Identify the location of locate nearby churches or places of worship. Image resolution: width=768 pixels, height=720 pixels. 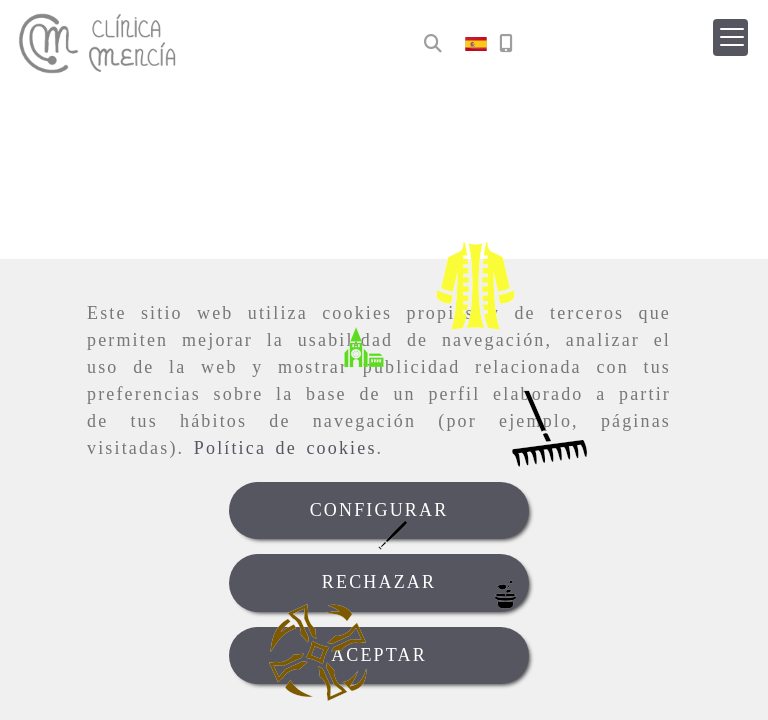
(364, 347).